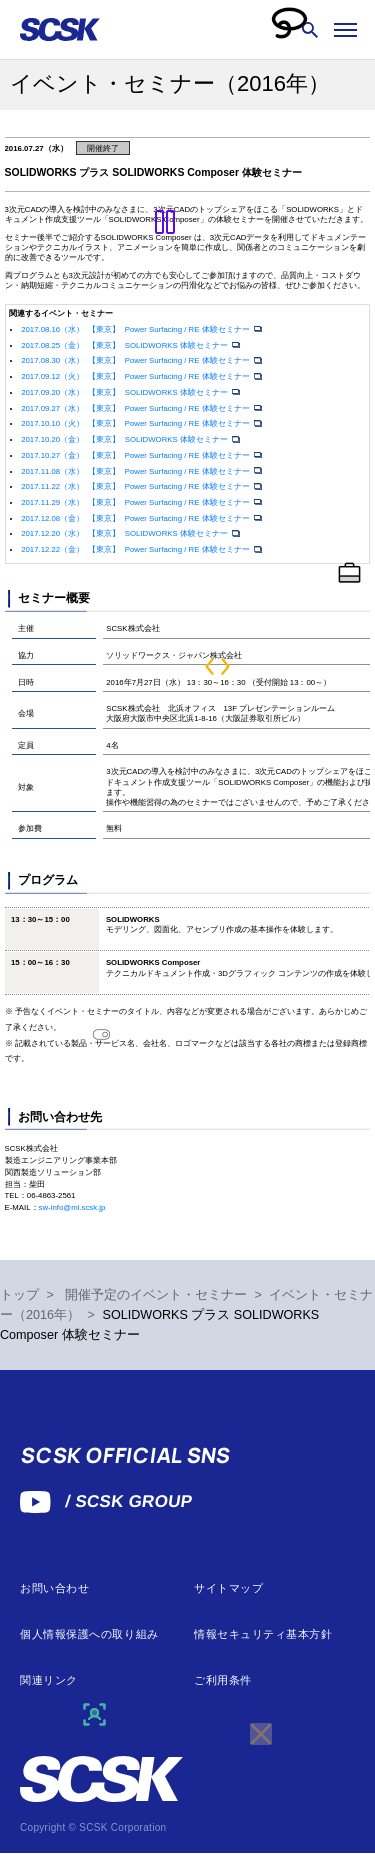 Image resolution: width=375 pixels, height=1854 pixels. Describe the element at coordinates (94, 1714) in the screenshot. I see `focus on current user profile` at that location.